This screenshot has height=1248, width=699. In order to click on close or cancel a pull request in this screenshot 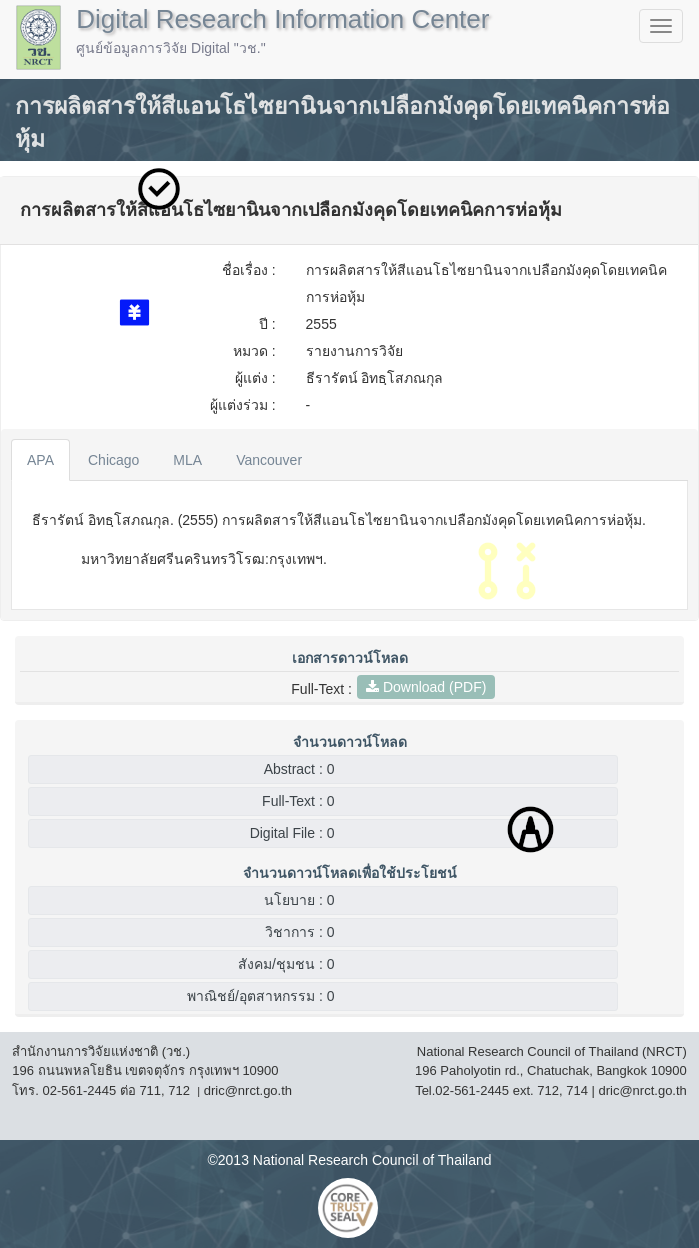, I will do `click(507, 571)`.